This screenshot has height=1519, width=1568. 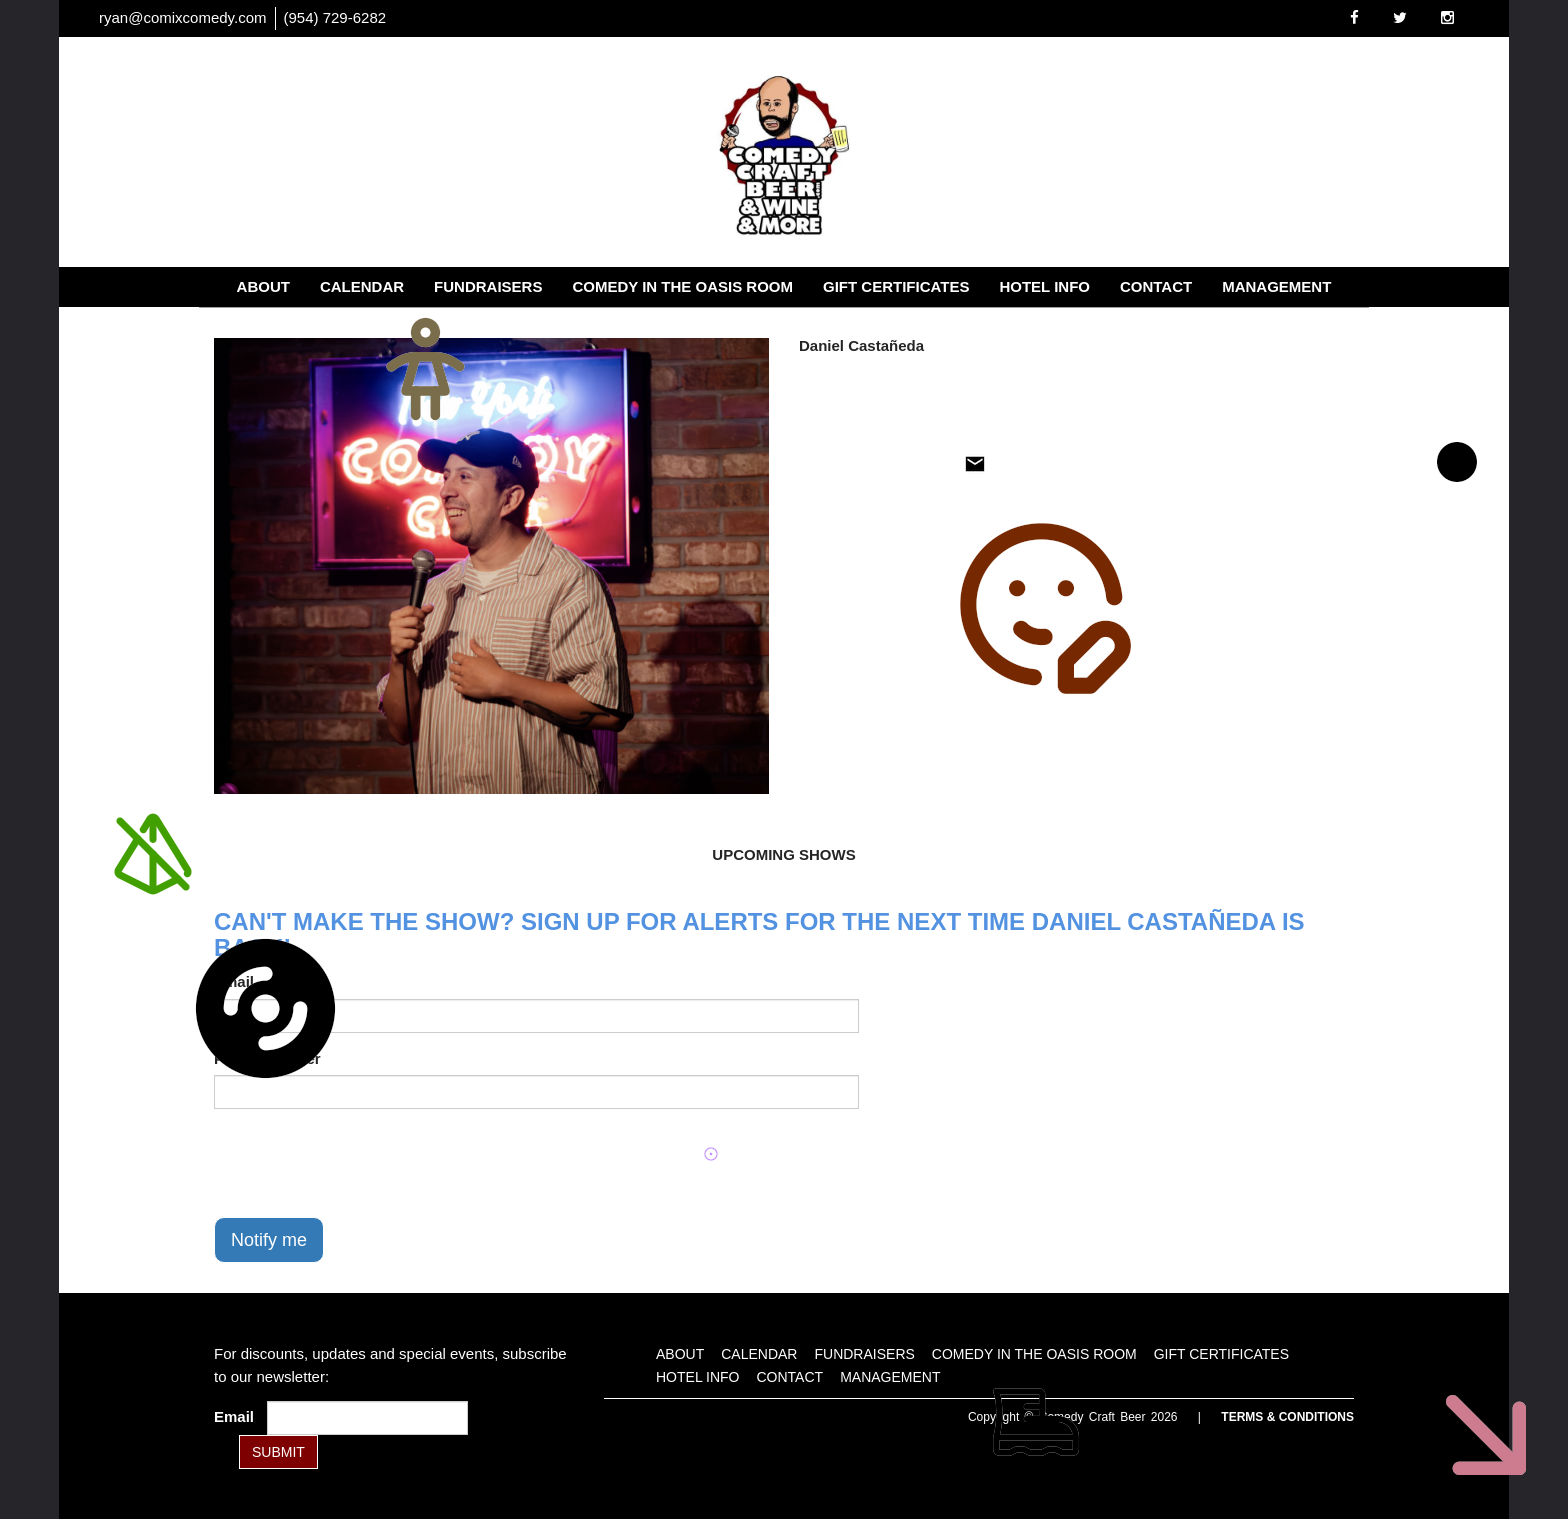 I want to click on navigate to the next item diagonally, so click(x=1486, y=1435).